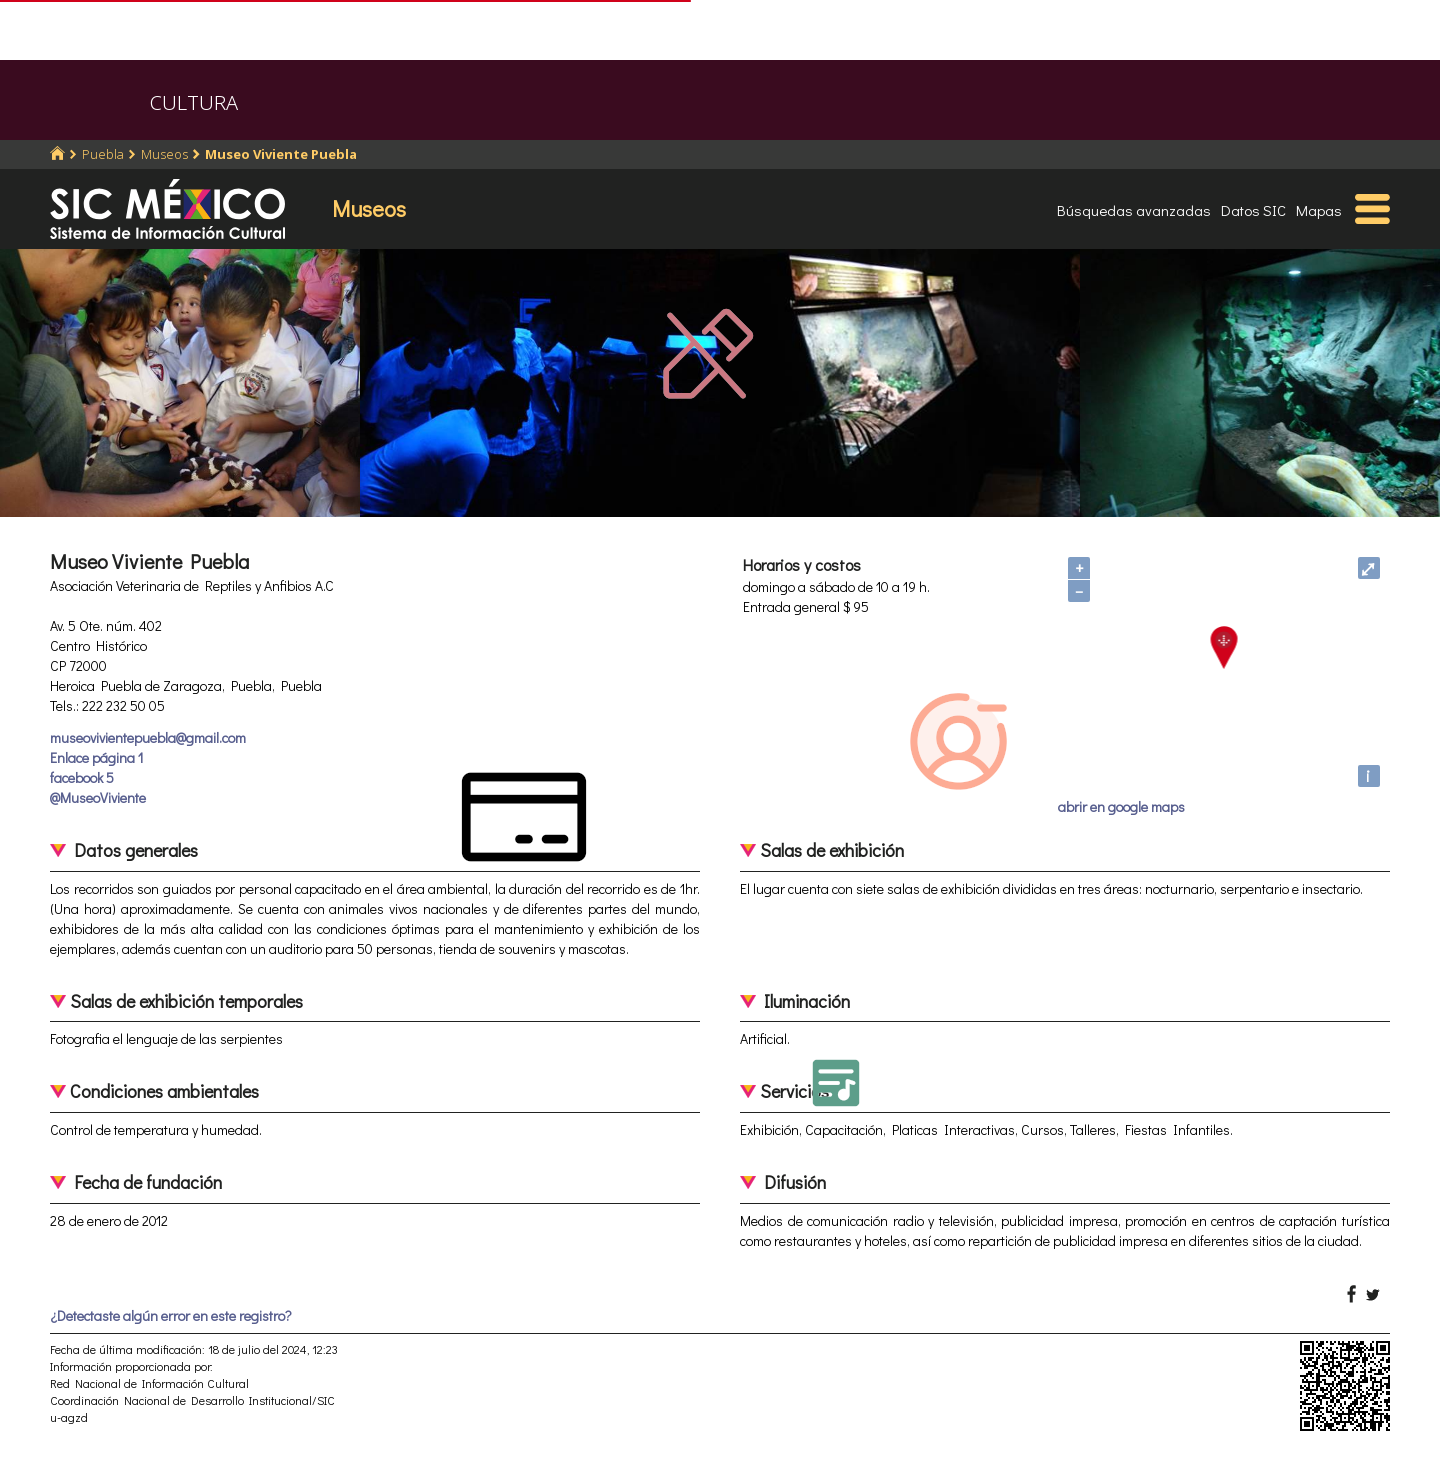 The width and height of the screenshot is (1440, 1461). What do you see at coordinates (836, 1083) in the screenshot?
I see `view your music playlist` at bounding box center [836, 1083].